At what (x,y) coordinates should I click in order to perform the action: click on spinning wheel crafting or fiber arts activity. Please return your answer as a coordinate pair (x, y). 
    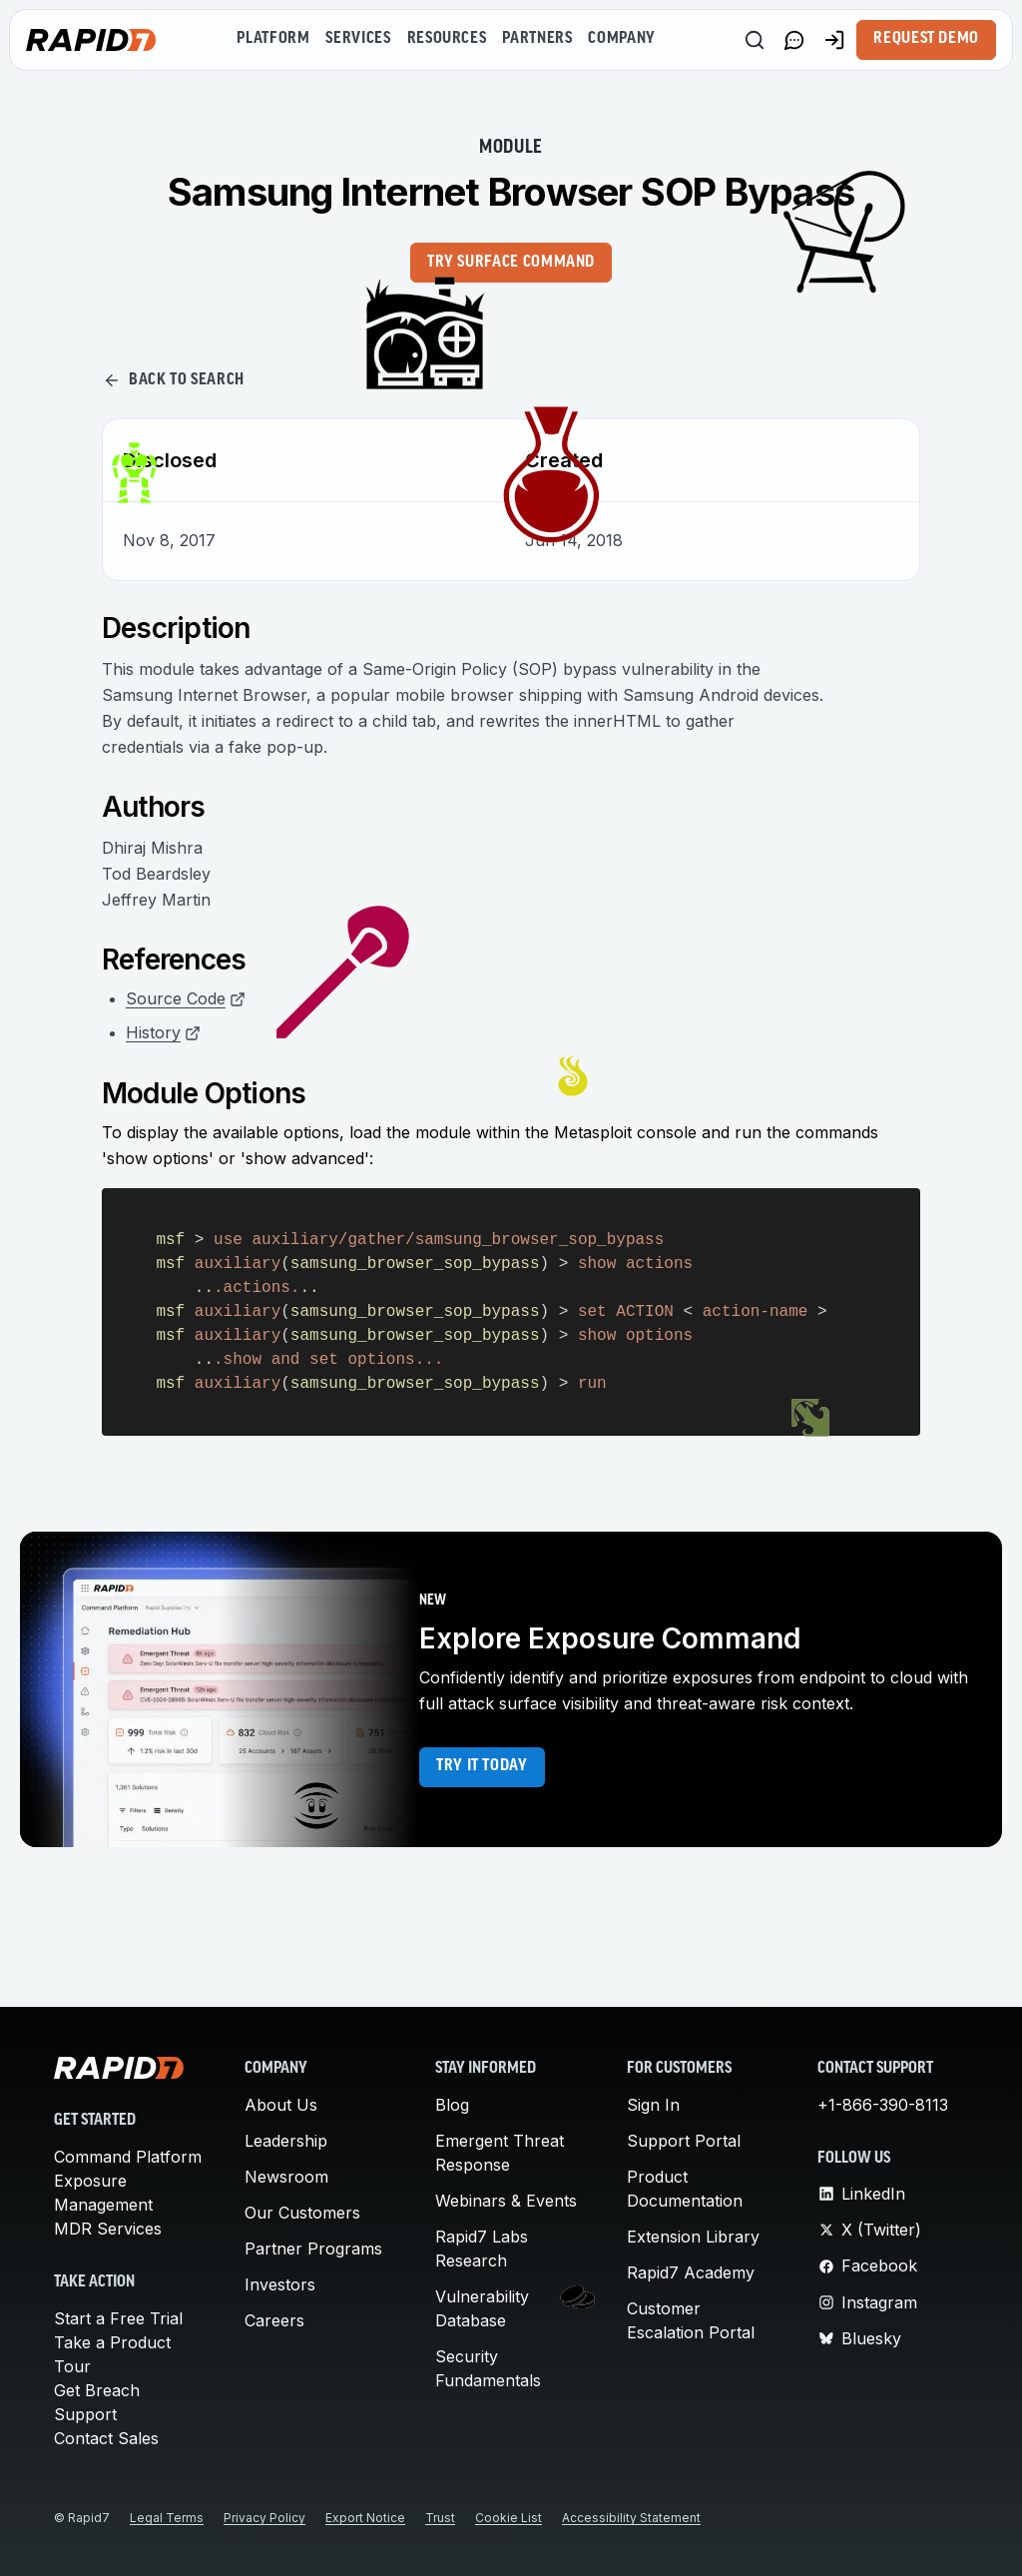
    Looking at the image, I should click on (843, 233).